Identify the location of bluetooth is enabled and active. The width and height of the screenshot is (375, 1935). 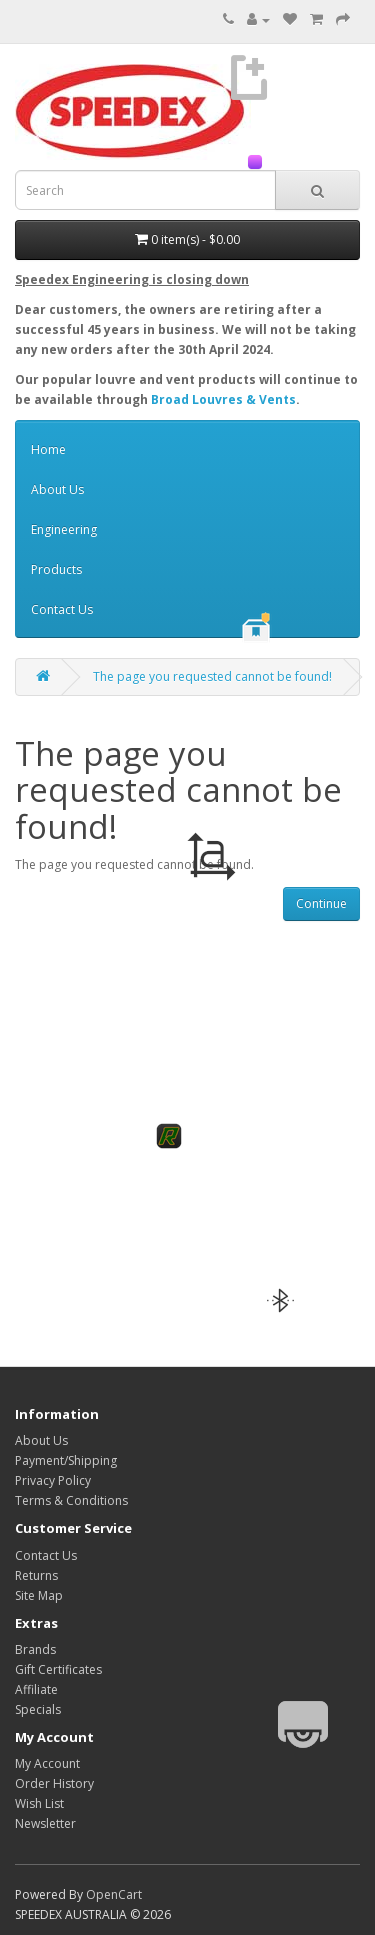
(280, 1300).